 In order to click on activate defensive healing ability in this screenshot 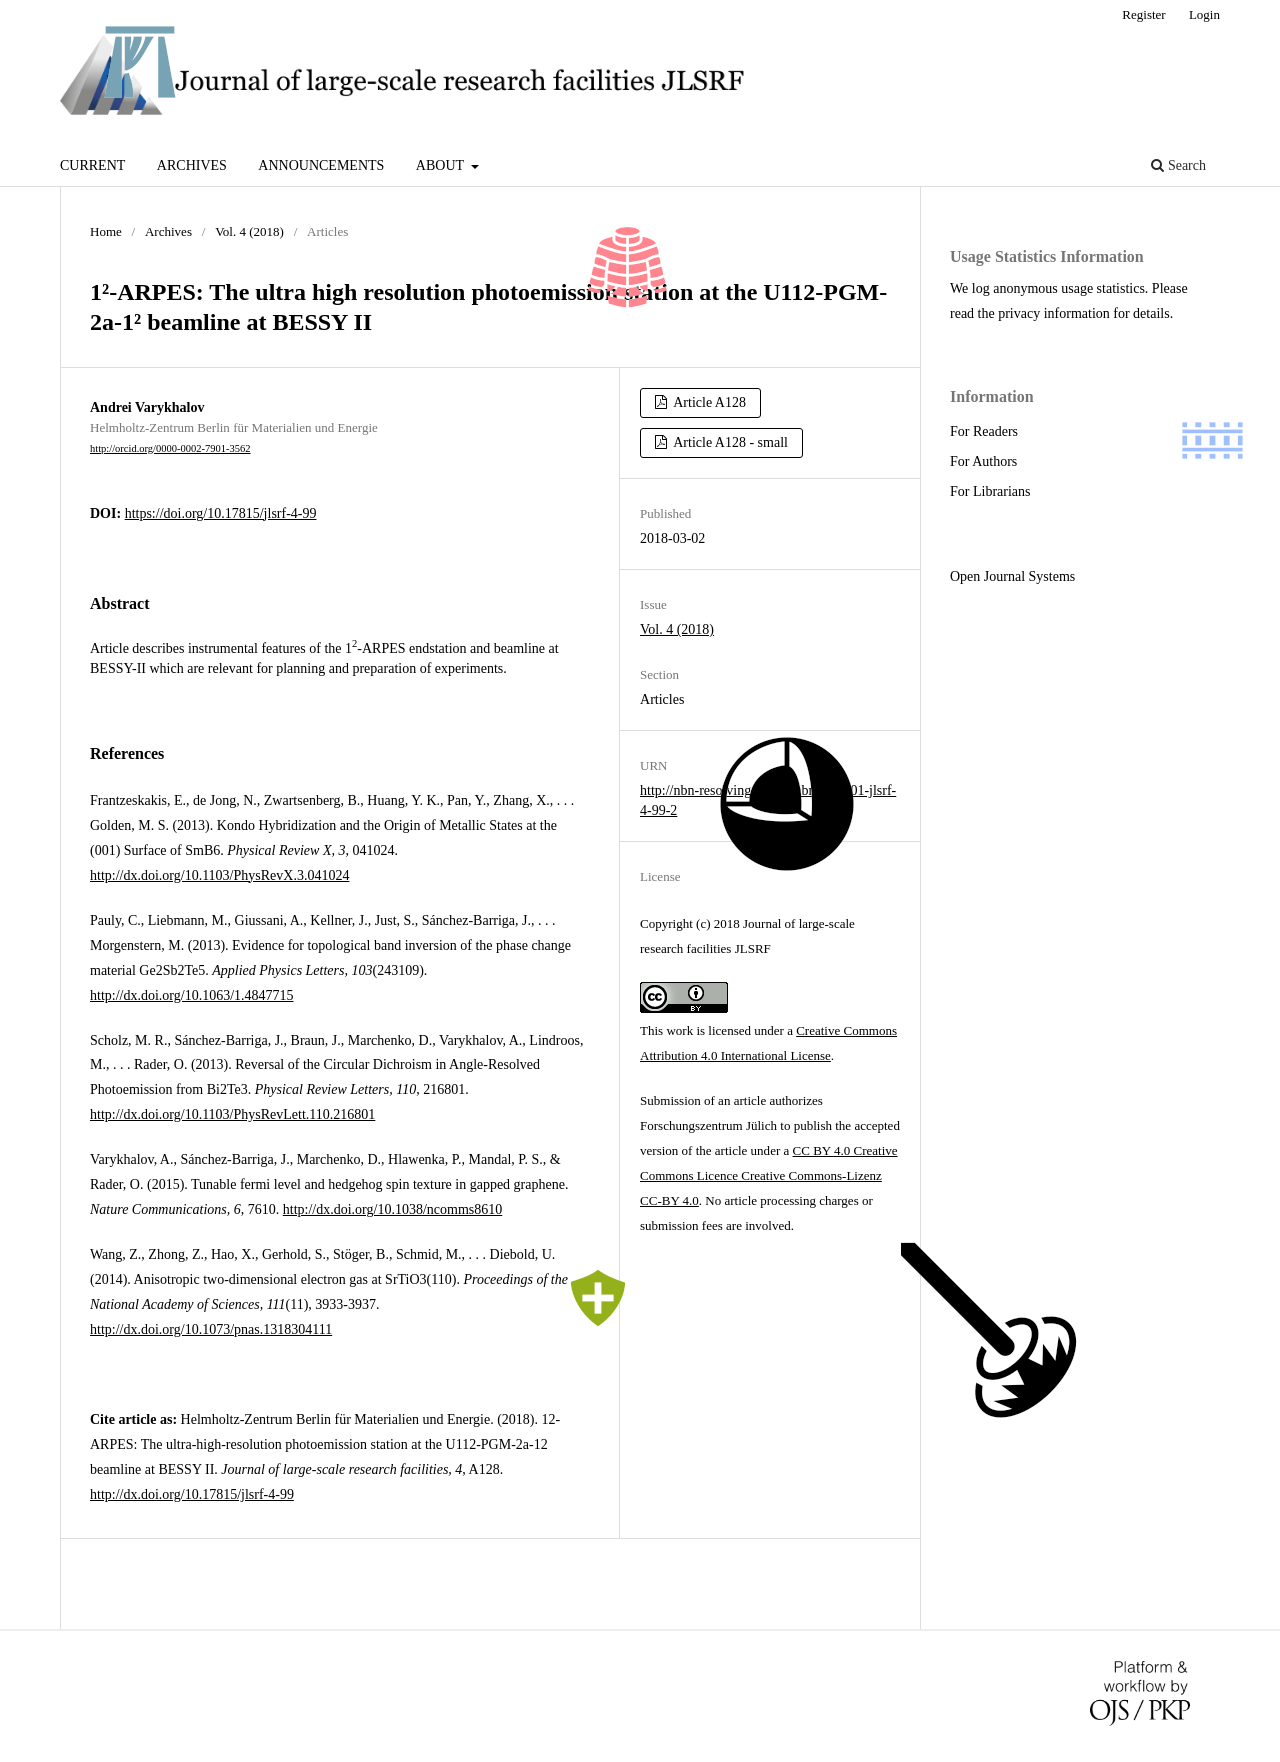, I will do `click(598, 1298)`.